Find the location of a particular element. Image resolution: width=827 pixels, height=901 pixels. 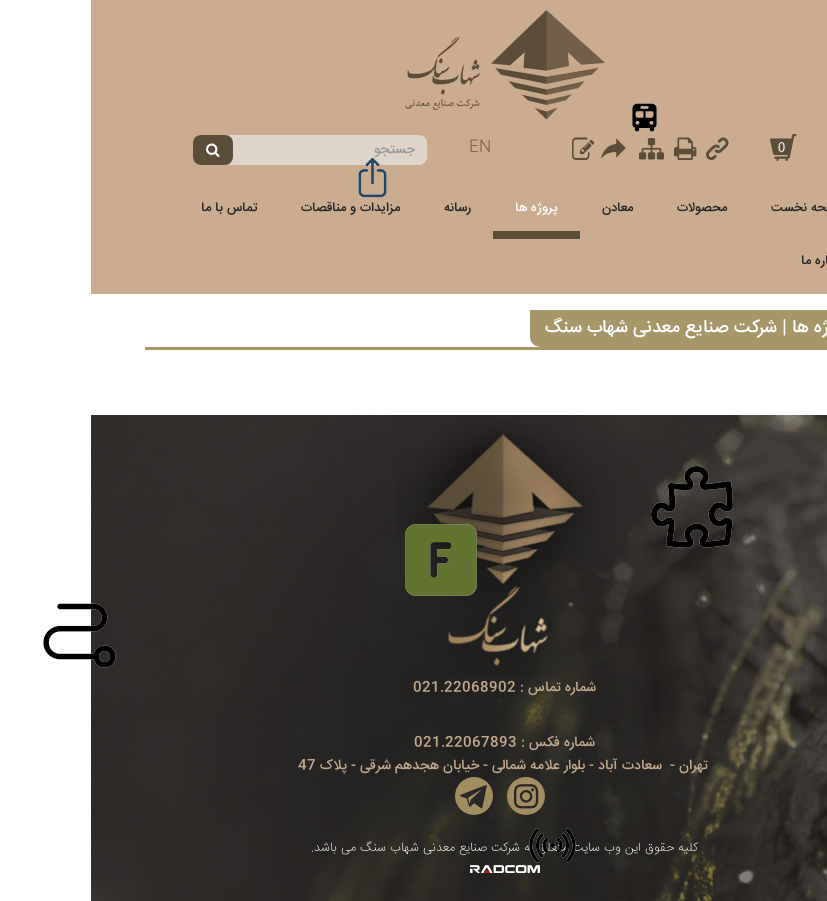

share content to another app or service is located at coordinates (372, 177).